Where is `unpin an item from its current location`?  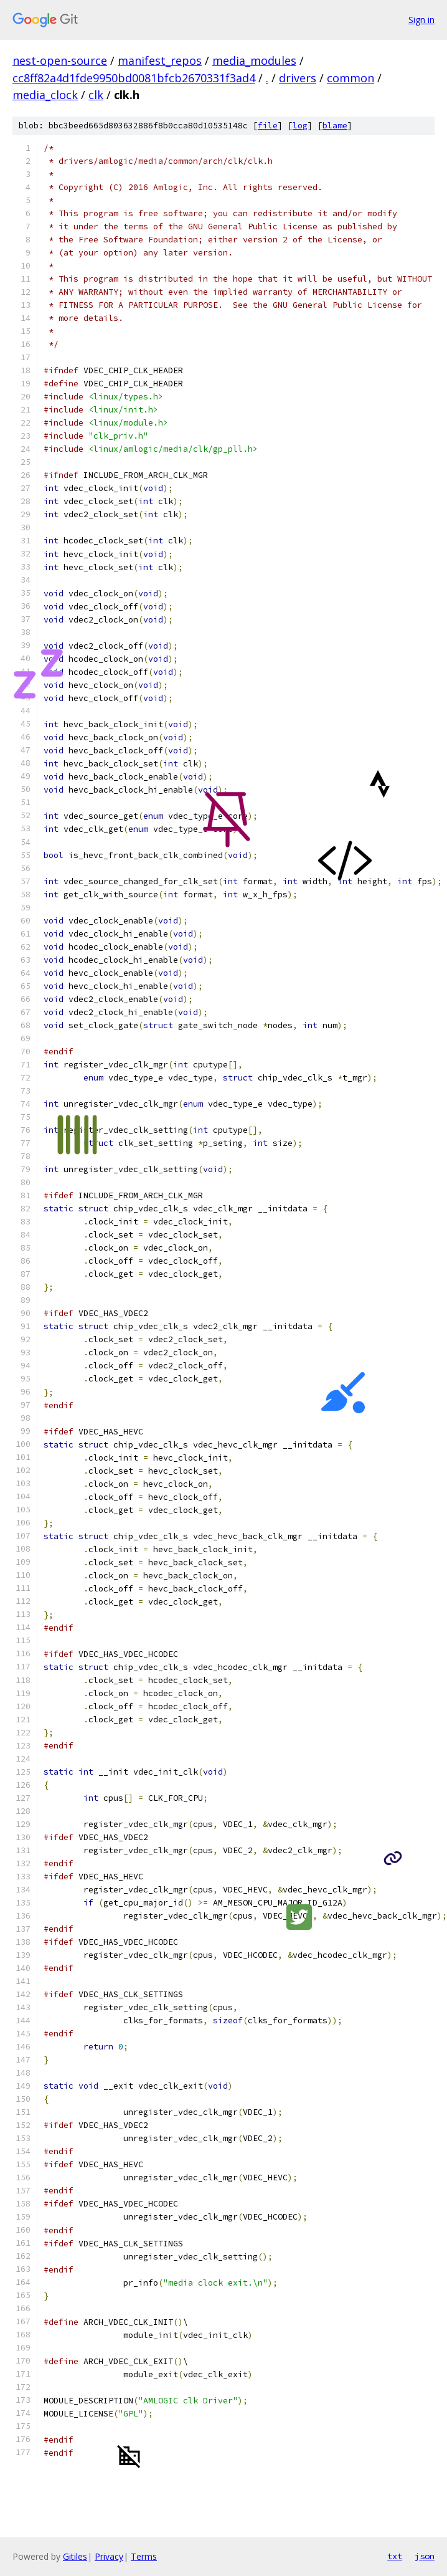
unpin an item from its current location is located at coordinates (227, 816).